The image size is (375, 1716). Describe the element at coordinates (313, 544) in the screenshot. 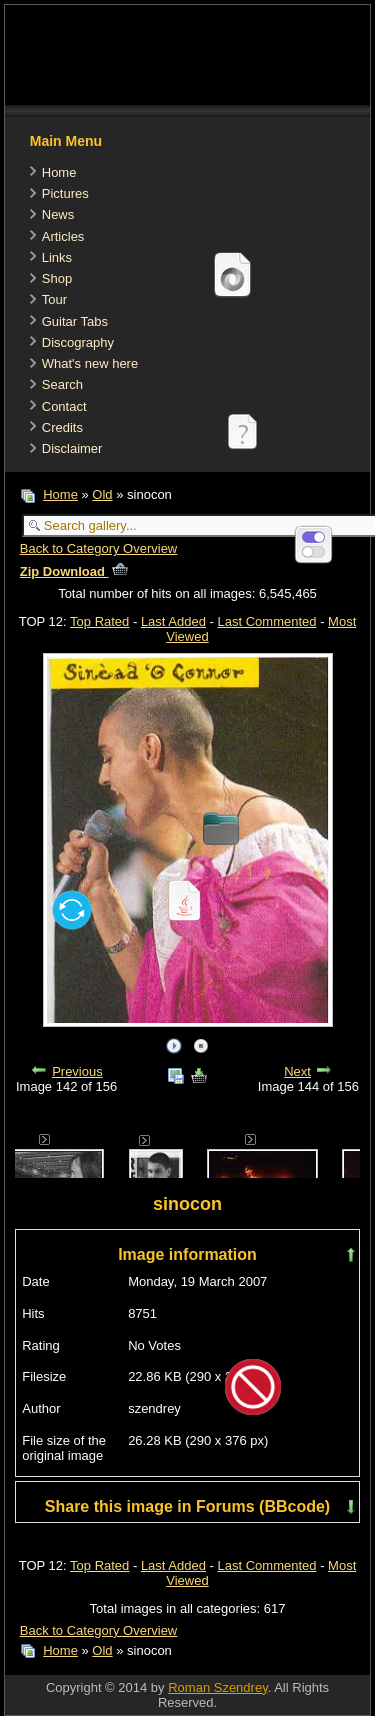

I see `open desktop preferences or settings` at that location.